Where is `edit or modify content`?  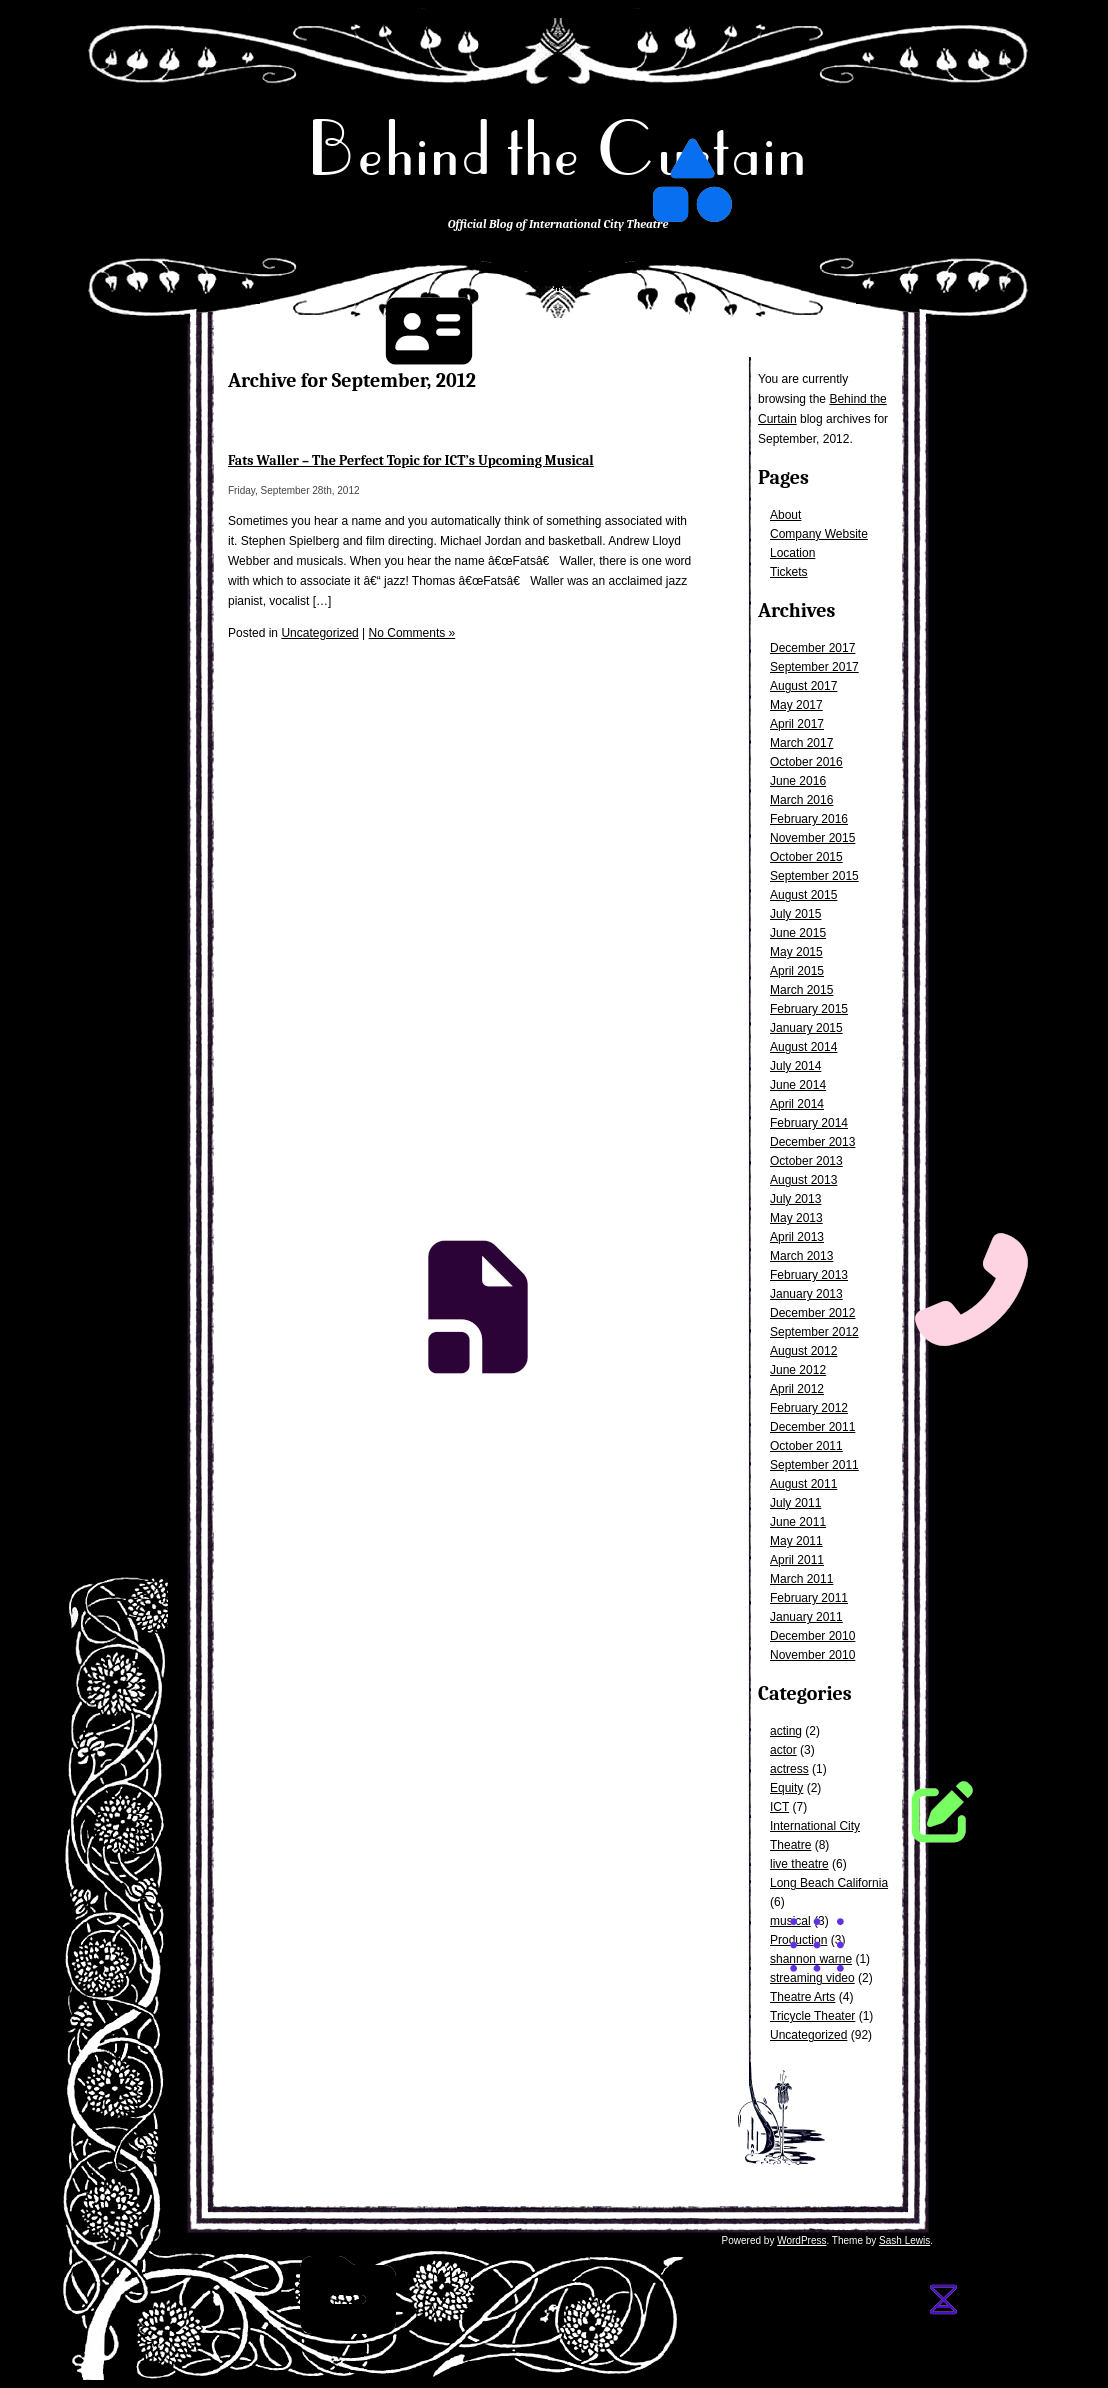
edit or modify content is located at coordinates (942, 1811).